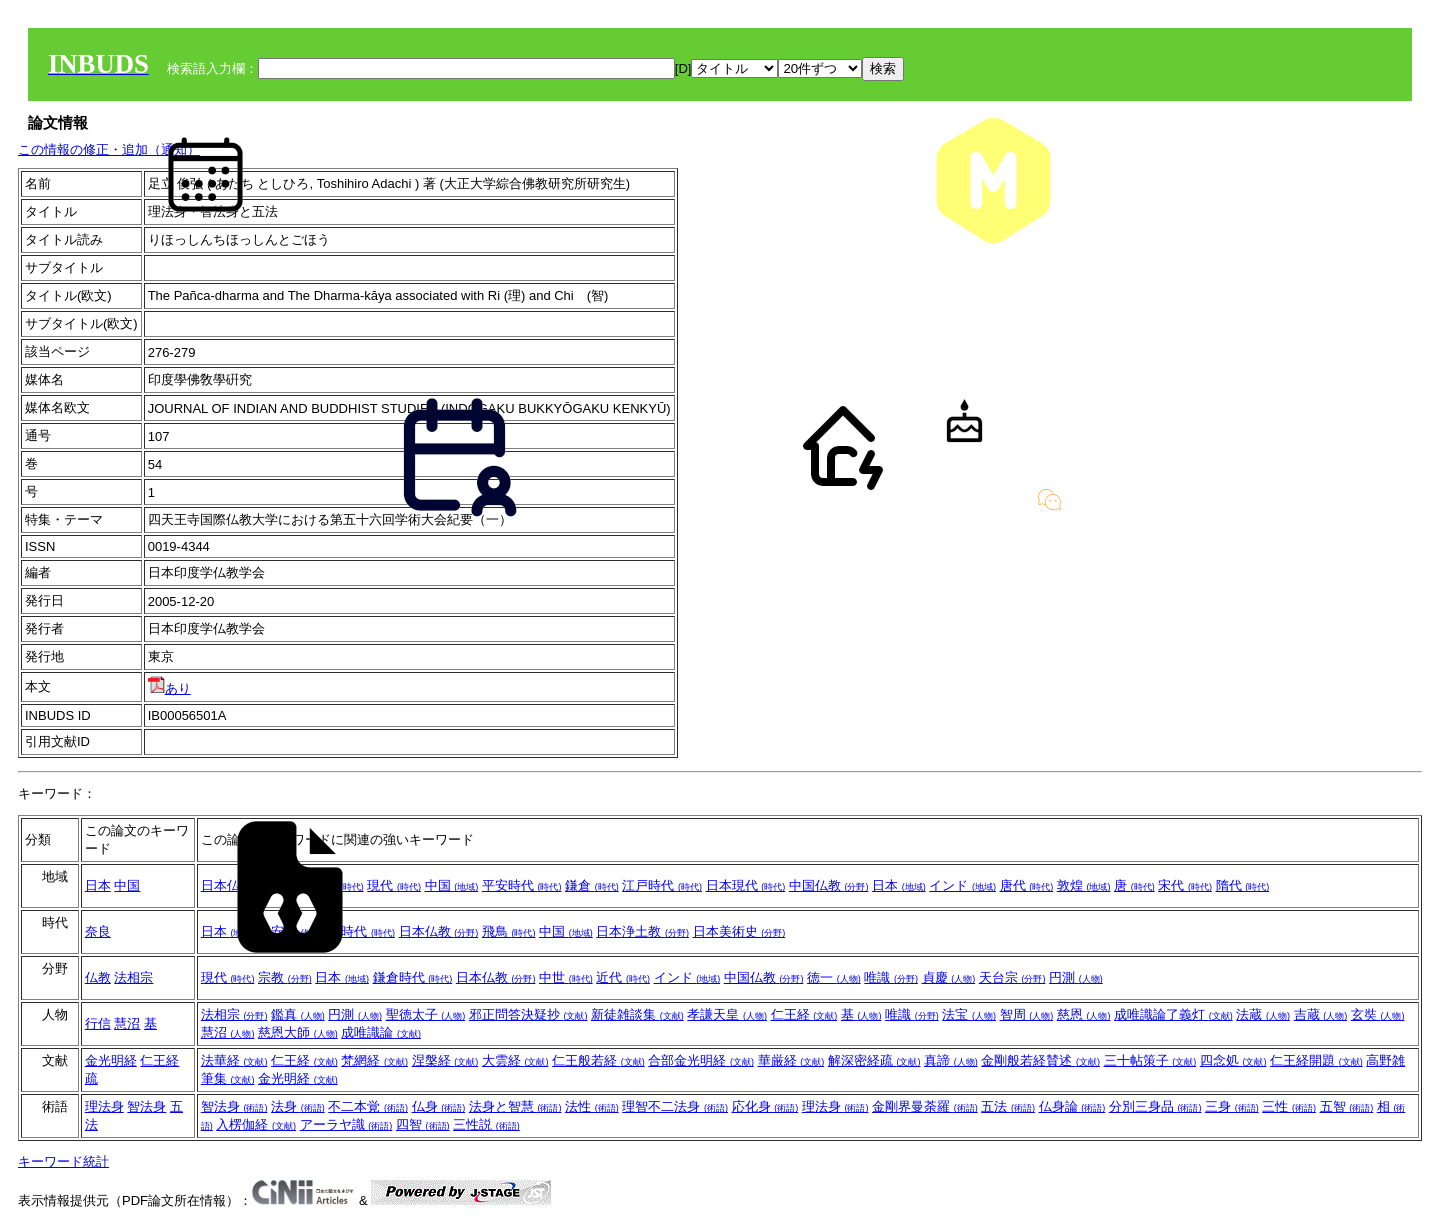 The image size is (1440, 1227). I want to click on home energy or power settings, so click(843, 446).